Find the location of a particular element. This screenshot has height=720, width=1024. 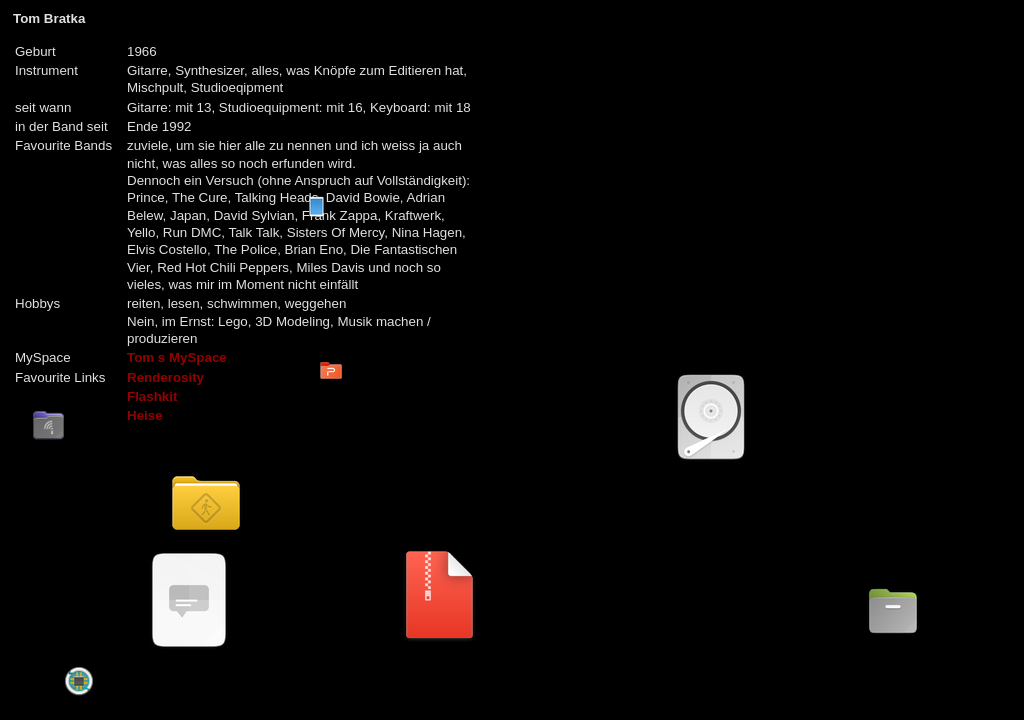

open insync cloud sync folder is located at coordinates (48, 424).